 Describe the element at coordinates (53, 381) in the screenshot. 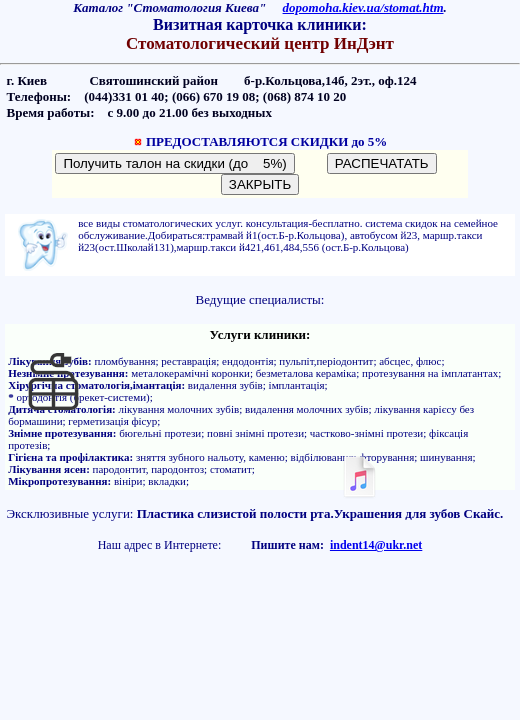

I see `connect to a USB hub device` at that location.